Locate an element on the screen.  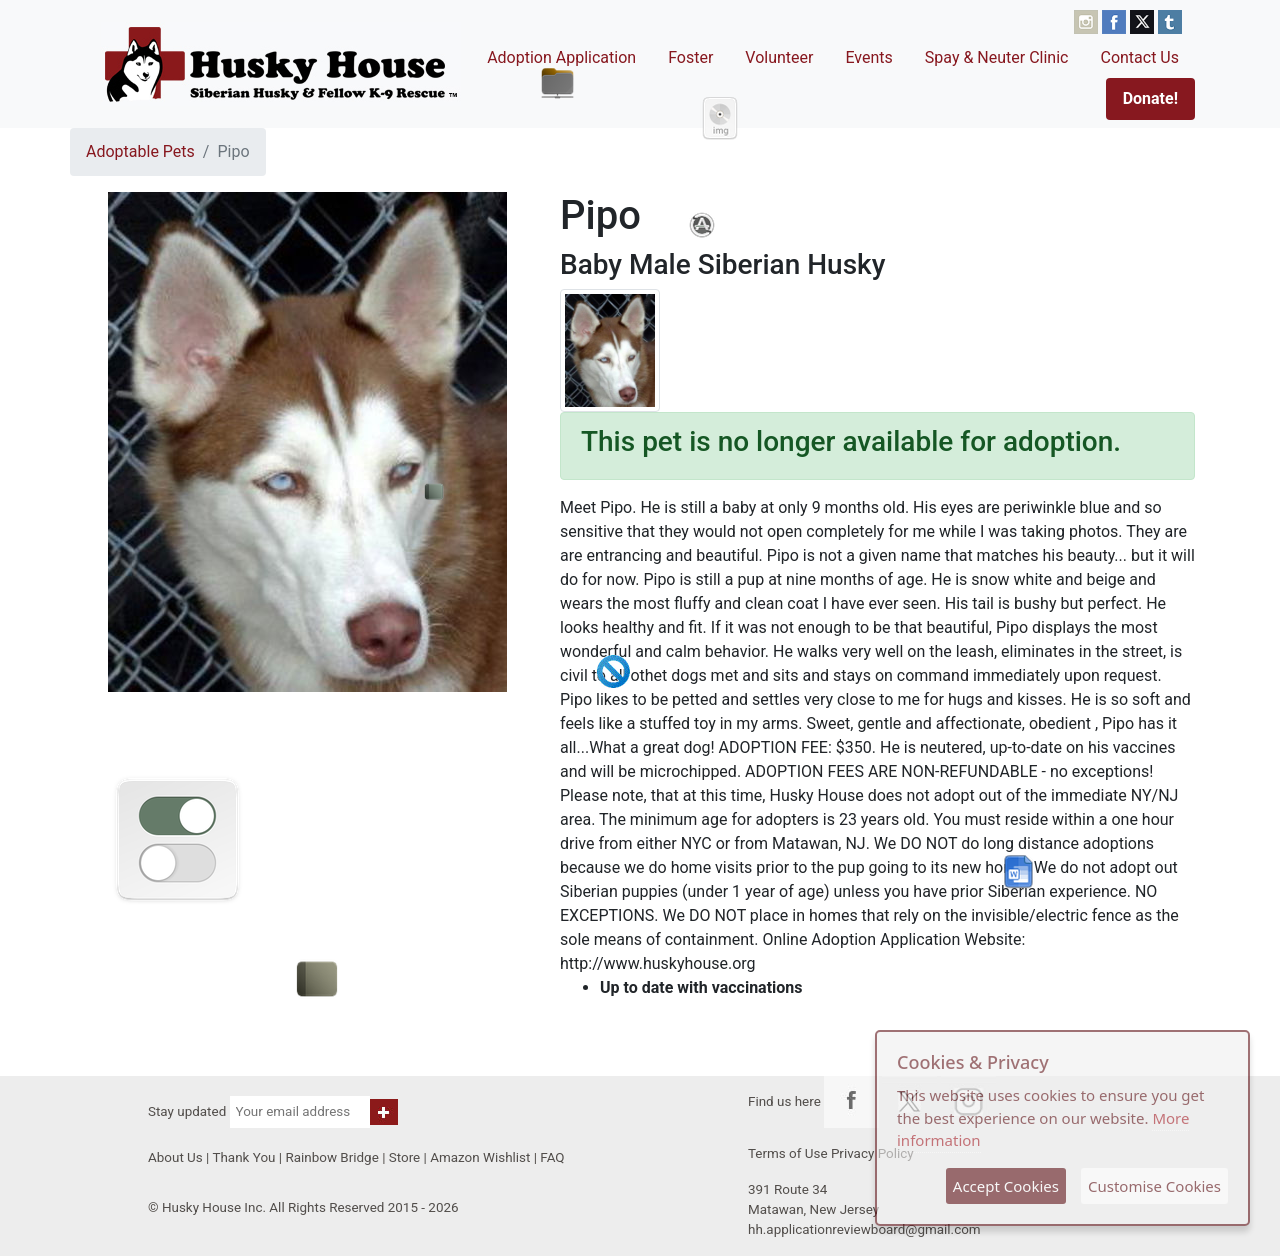
access the desktop folder is located at coordinates (317, 978).